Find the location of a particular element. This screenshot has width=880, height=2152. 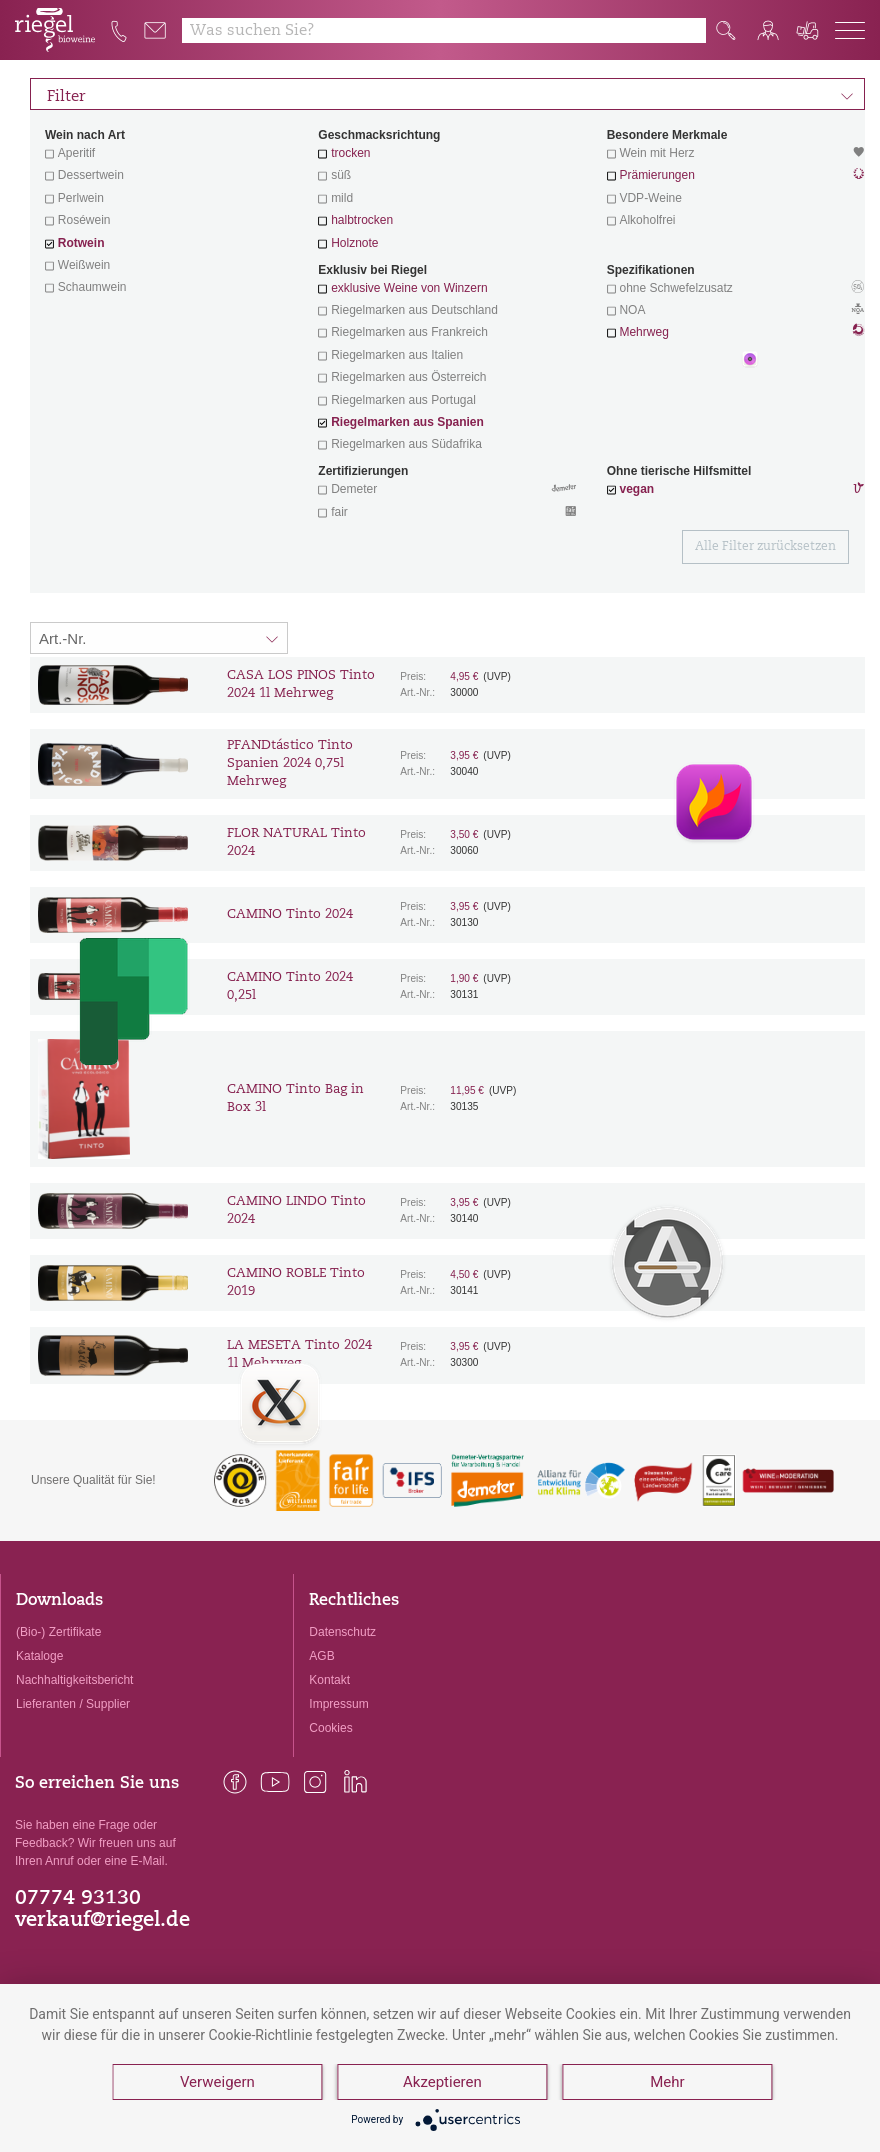

open the software update manager is located at coordinates (667, 1262).